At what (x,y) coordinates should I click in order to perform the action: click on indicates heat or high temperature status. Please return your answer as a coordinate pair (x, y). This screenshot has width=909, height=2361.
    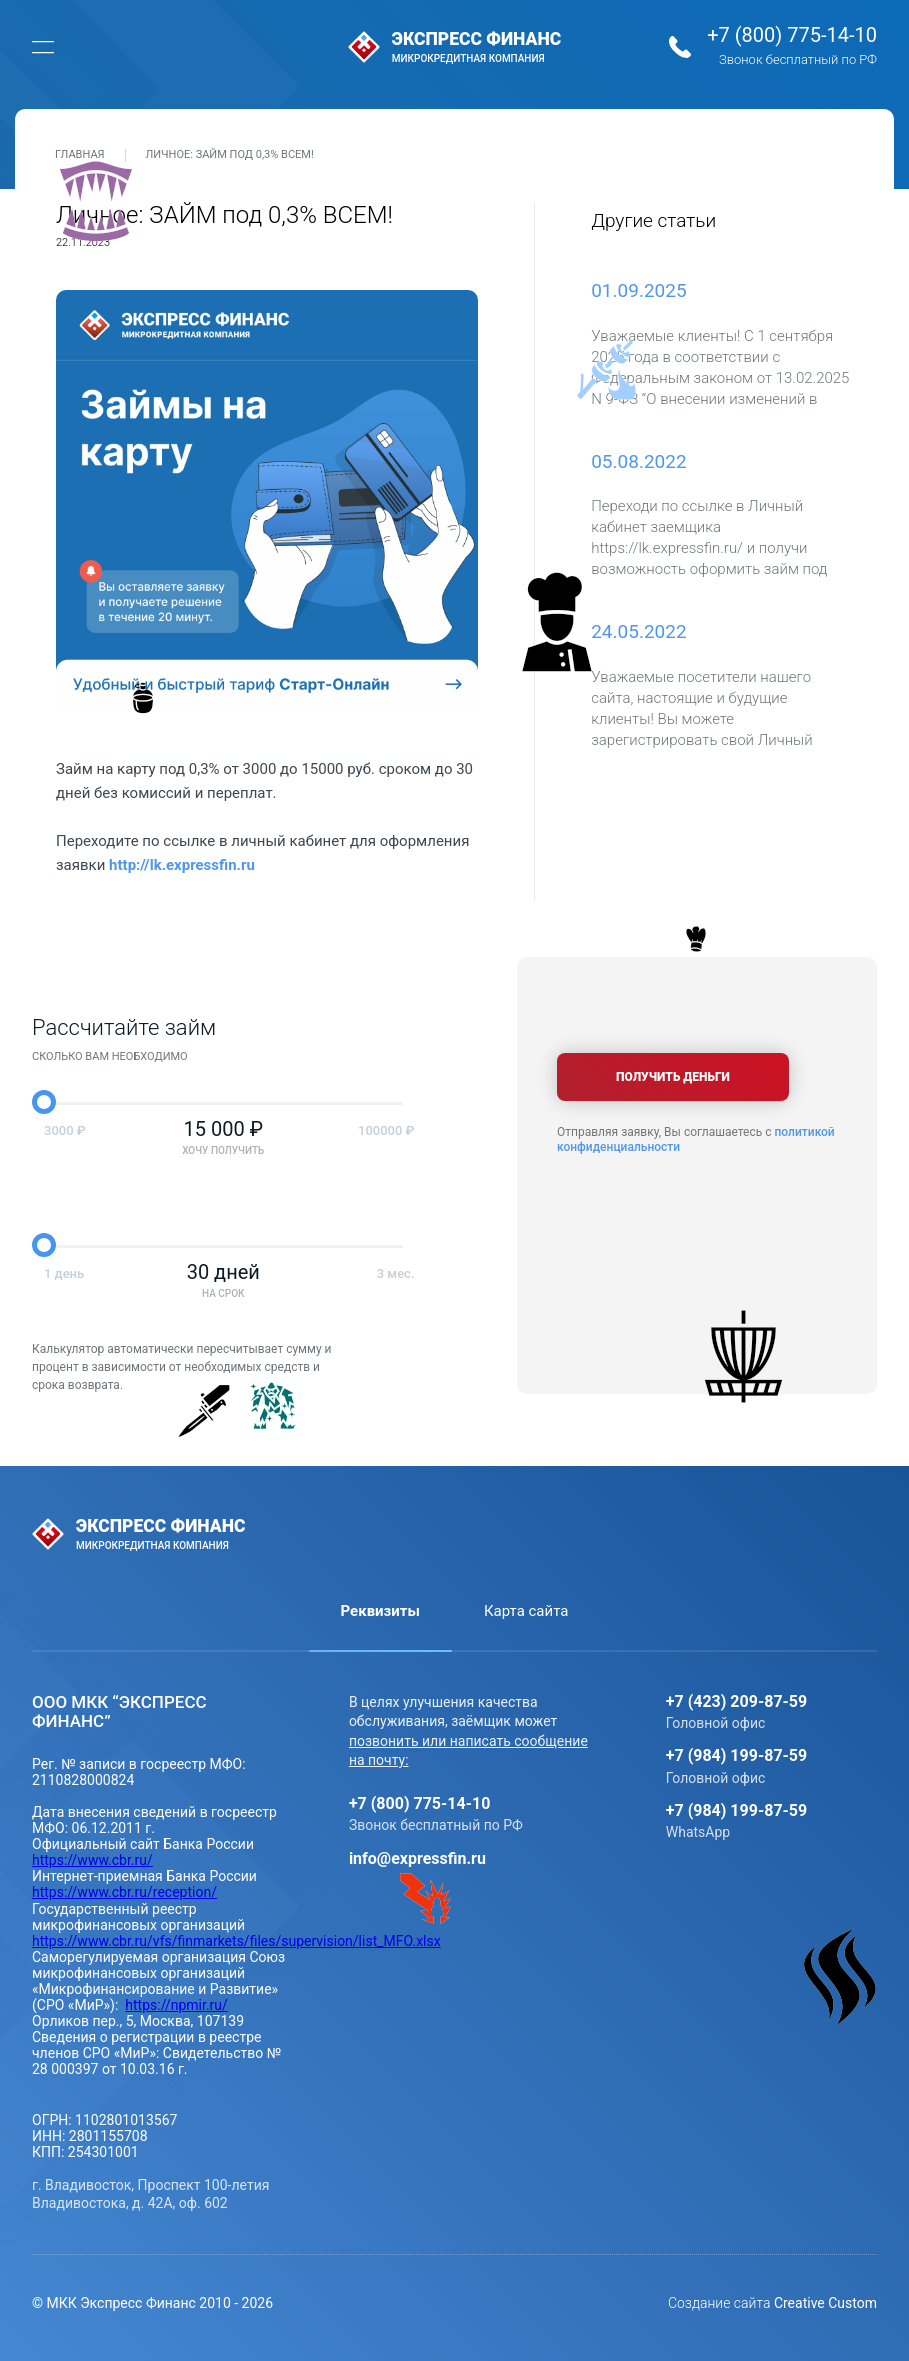
    Looking at the image, I should click on (839, 1977).